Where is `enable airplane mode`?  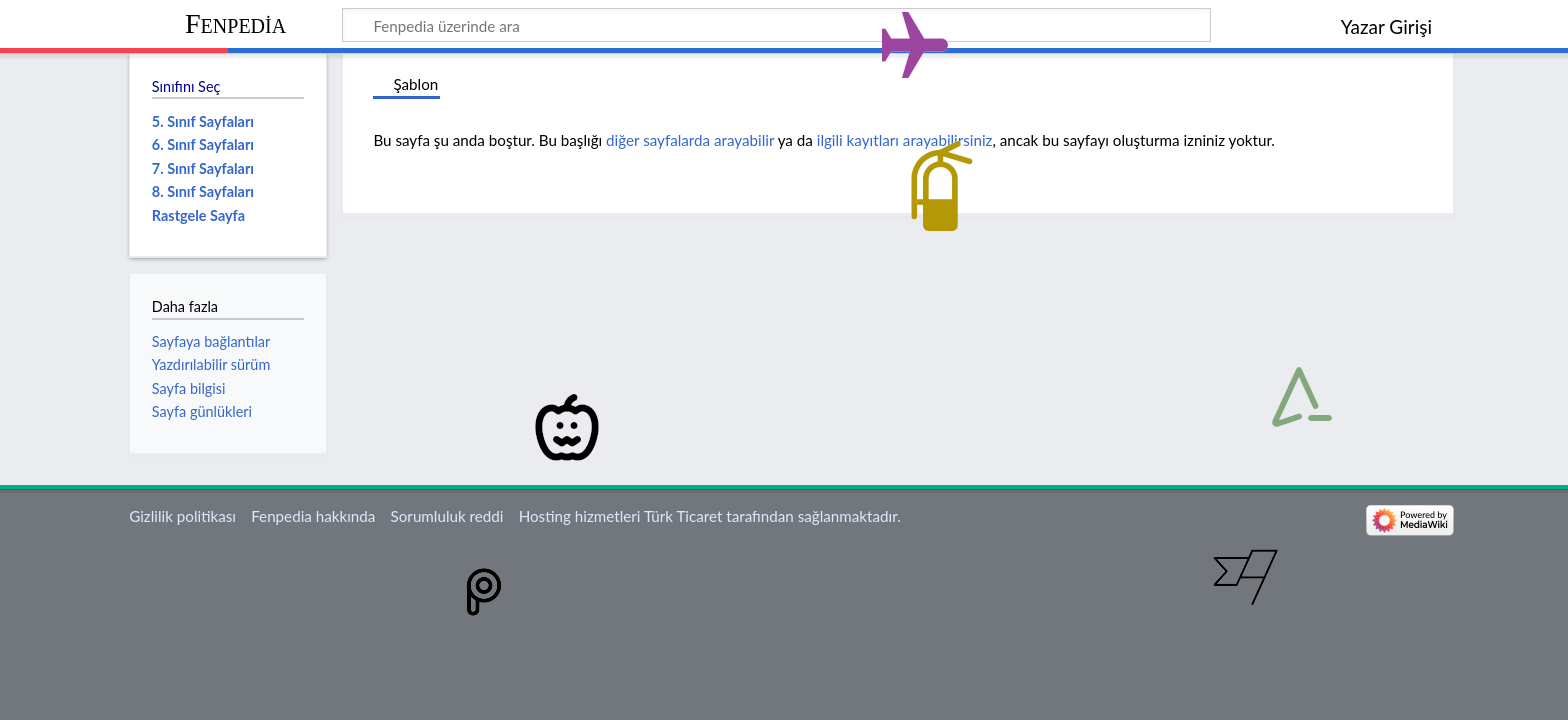 enable airplane mode is located at coordinates (915, 45).